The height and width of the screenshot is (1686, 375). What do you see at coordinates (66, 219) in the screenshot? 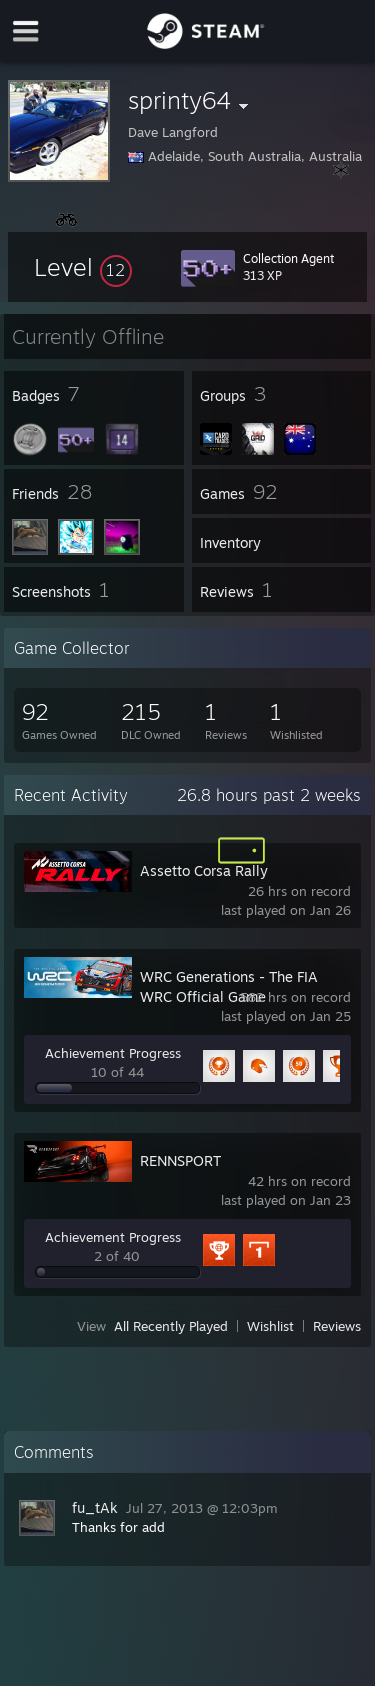
I see `access bike rental or cycling options` at bounding box center [66, 219].